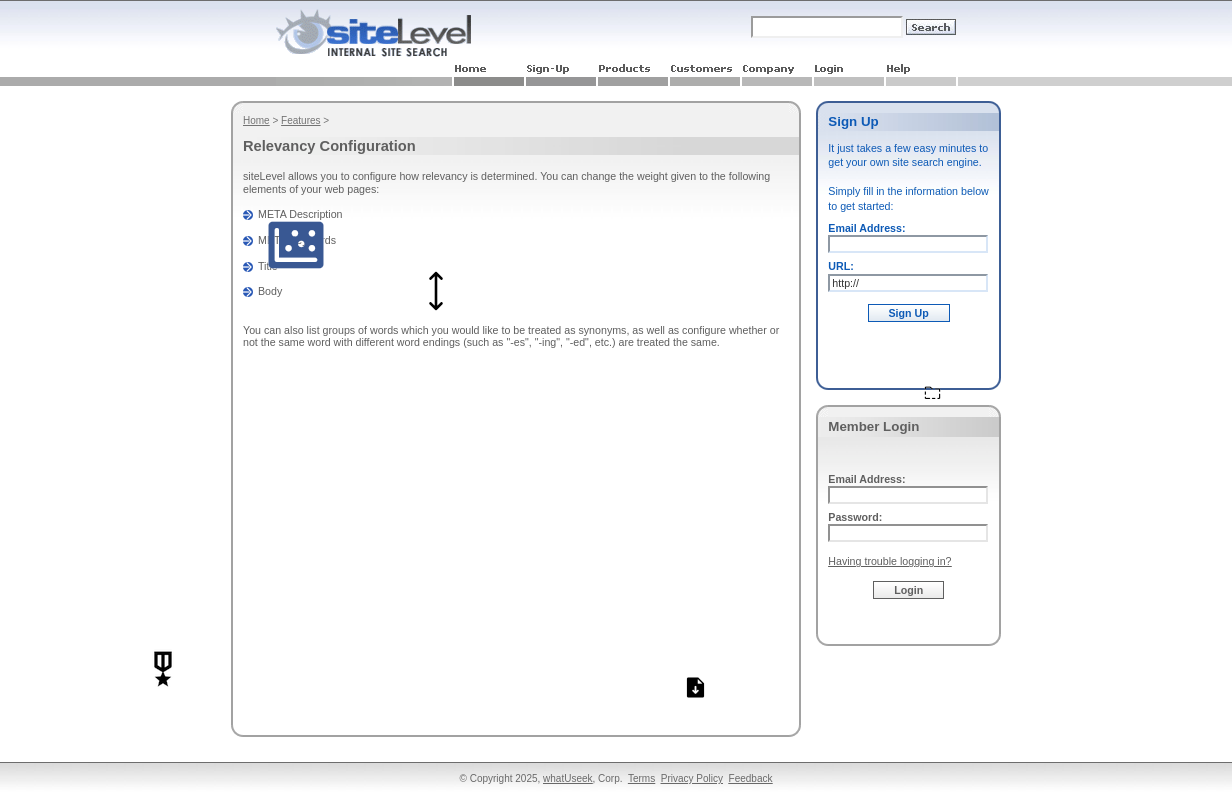 The height and width of the screenshot is (795, 1232). Describe the element at coordinates (695, 687) in the screenshot. I see `download a file` at that location.